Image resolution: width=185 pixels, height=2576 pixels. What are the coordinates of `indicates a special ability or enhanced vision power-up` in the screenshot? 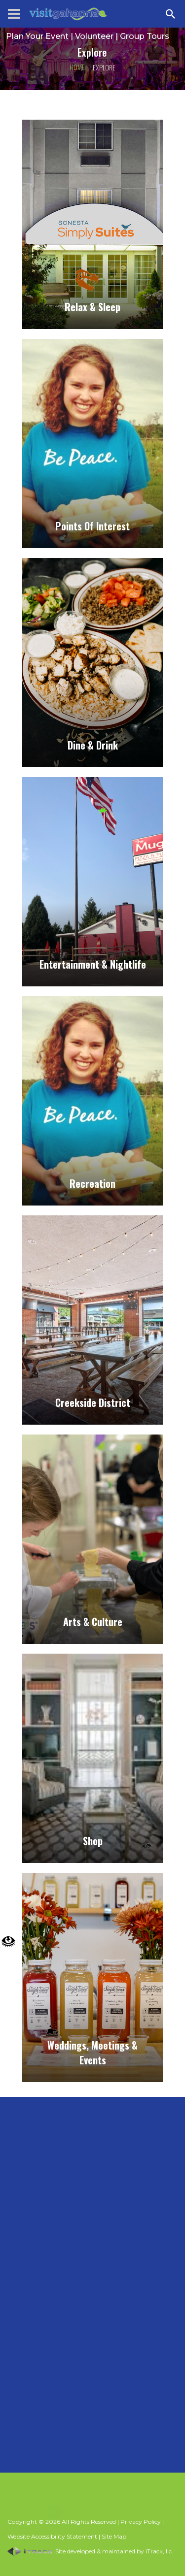 It's located at (147, 1846).